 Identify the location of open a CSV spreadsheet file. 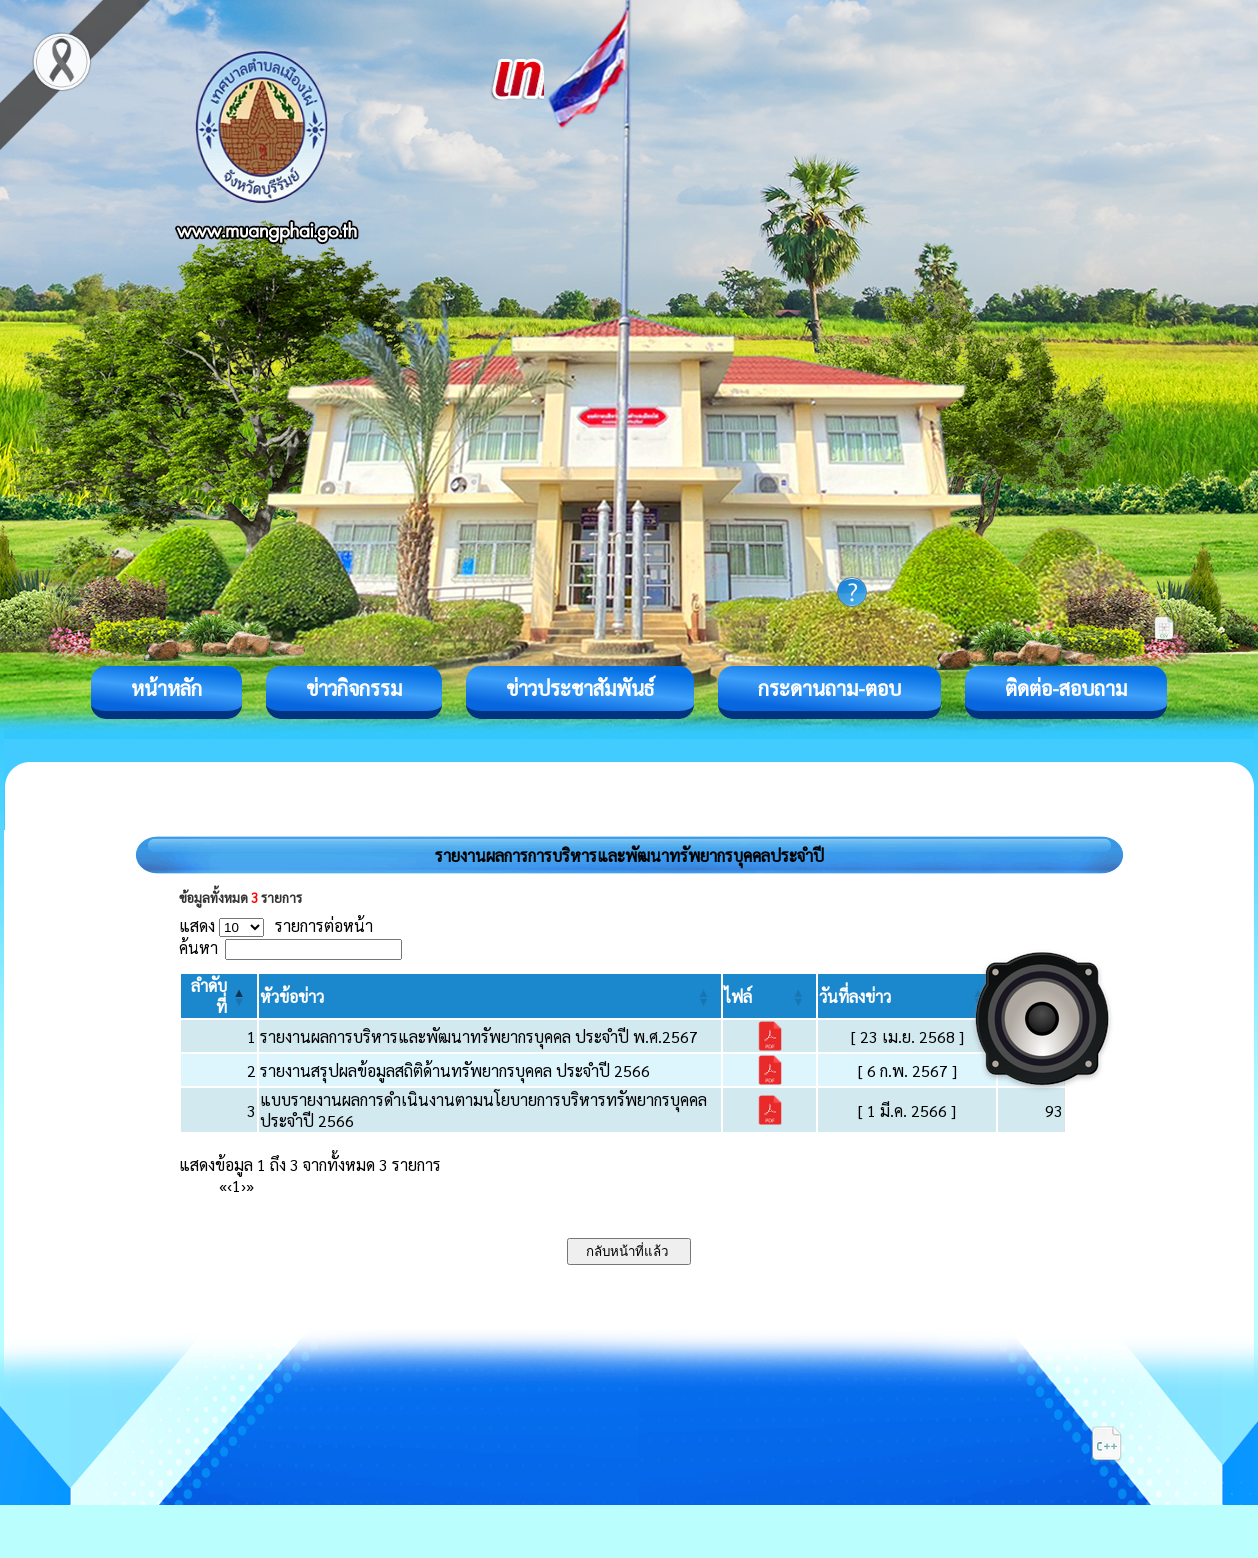
(1164, 628).